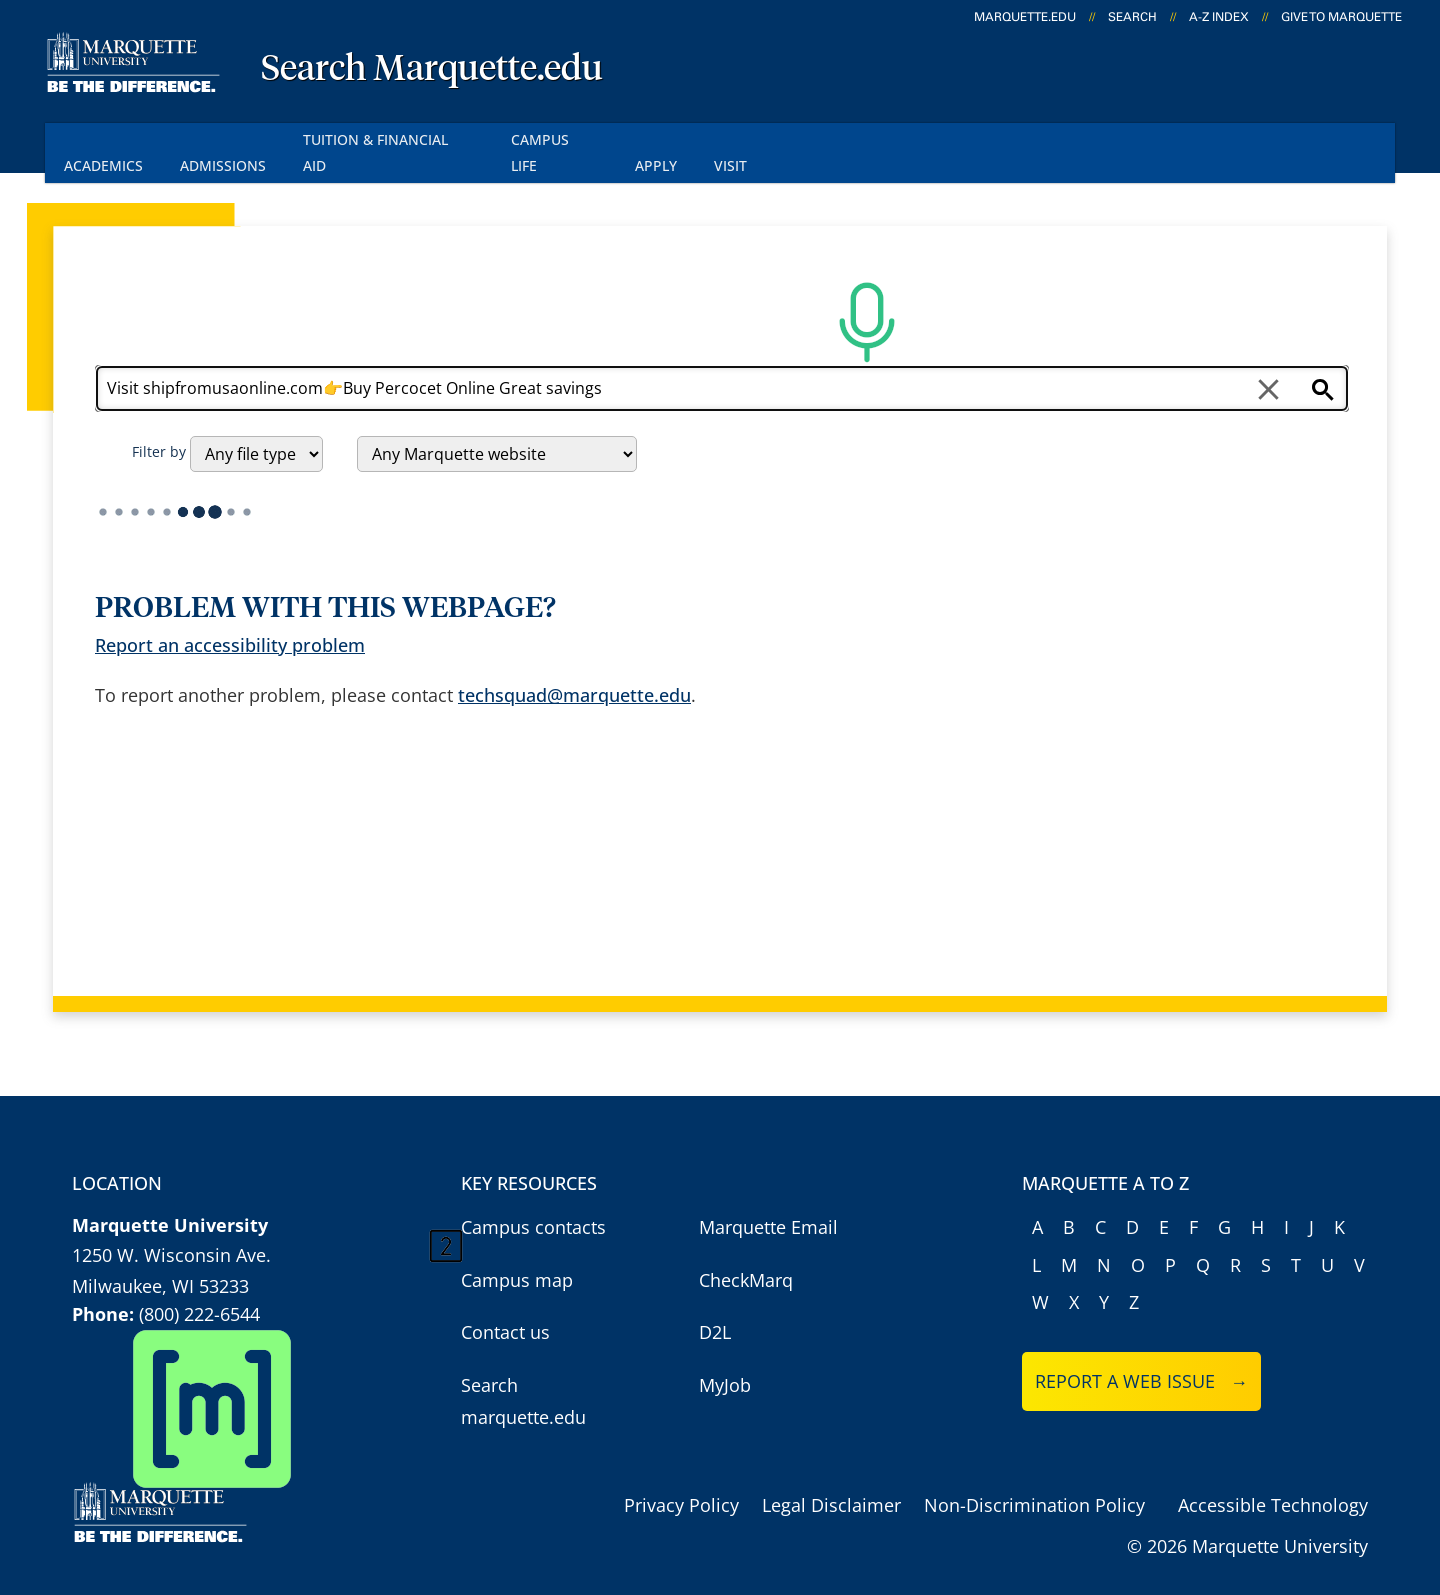  I want to click on open matrix messaging app, so click(212, 1409).